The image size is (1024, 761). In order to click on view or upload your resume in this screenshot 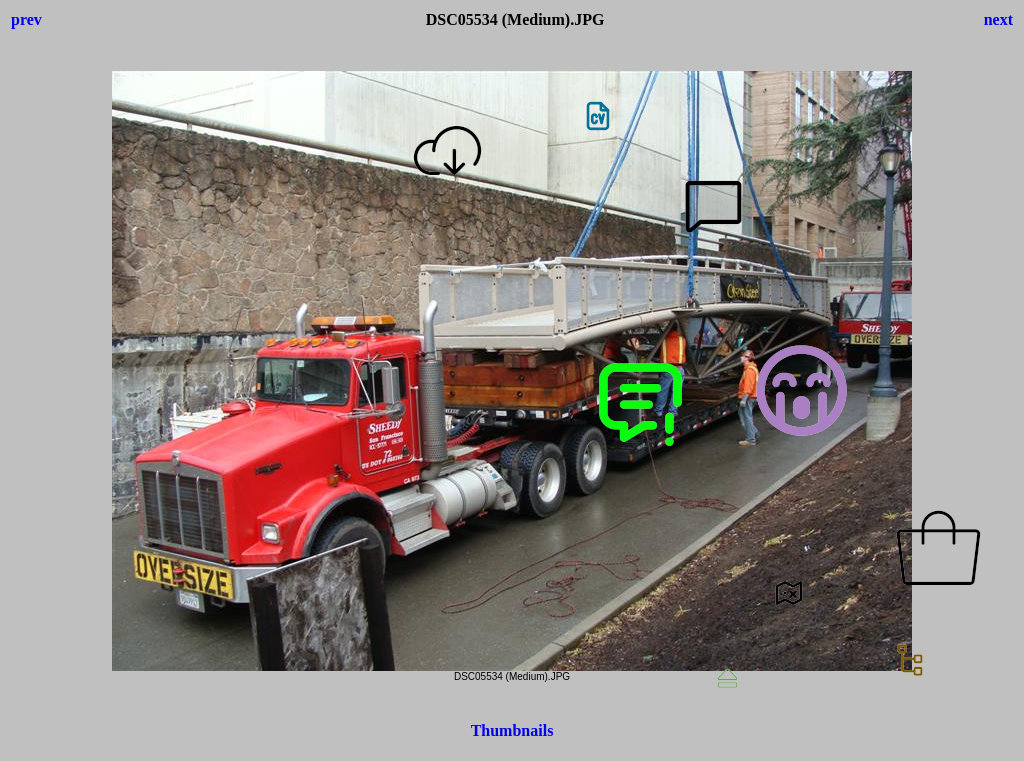, I will do `click(598, 116)`.